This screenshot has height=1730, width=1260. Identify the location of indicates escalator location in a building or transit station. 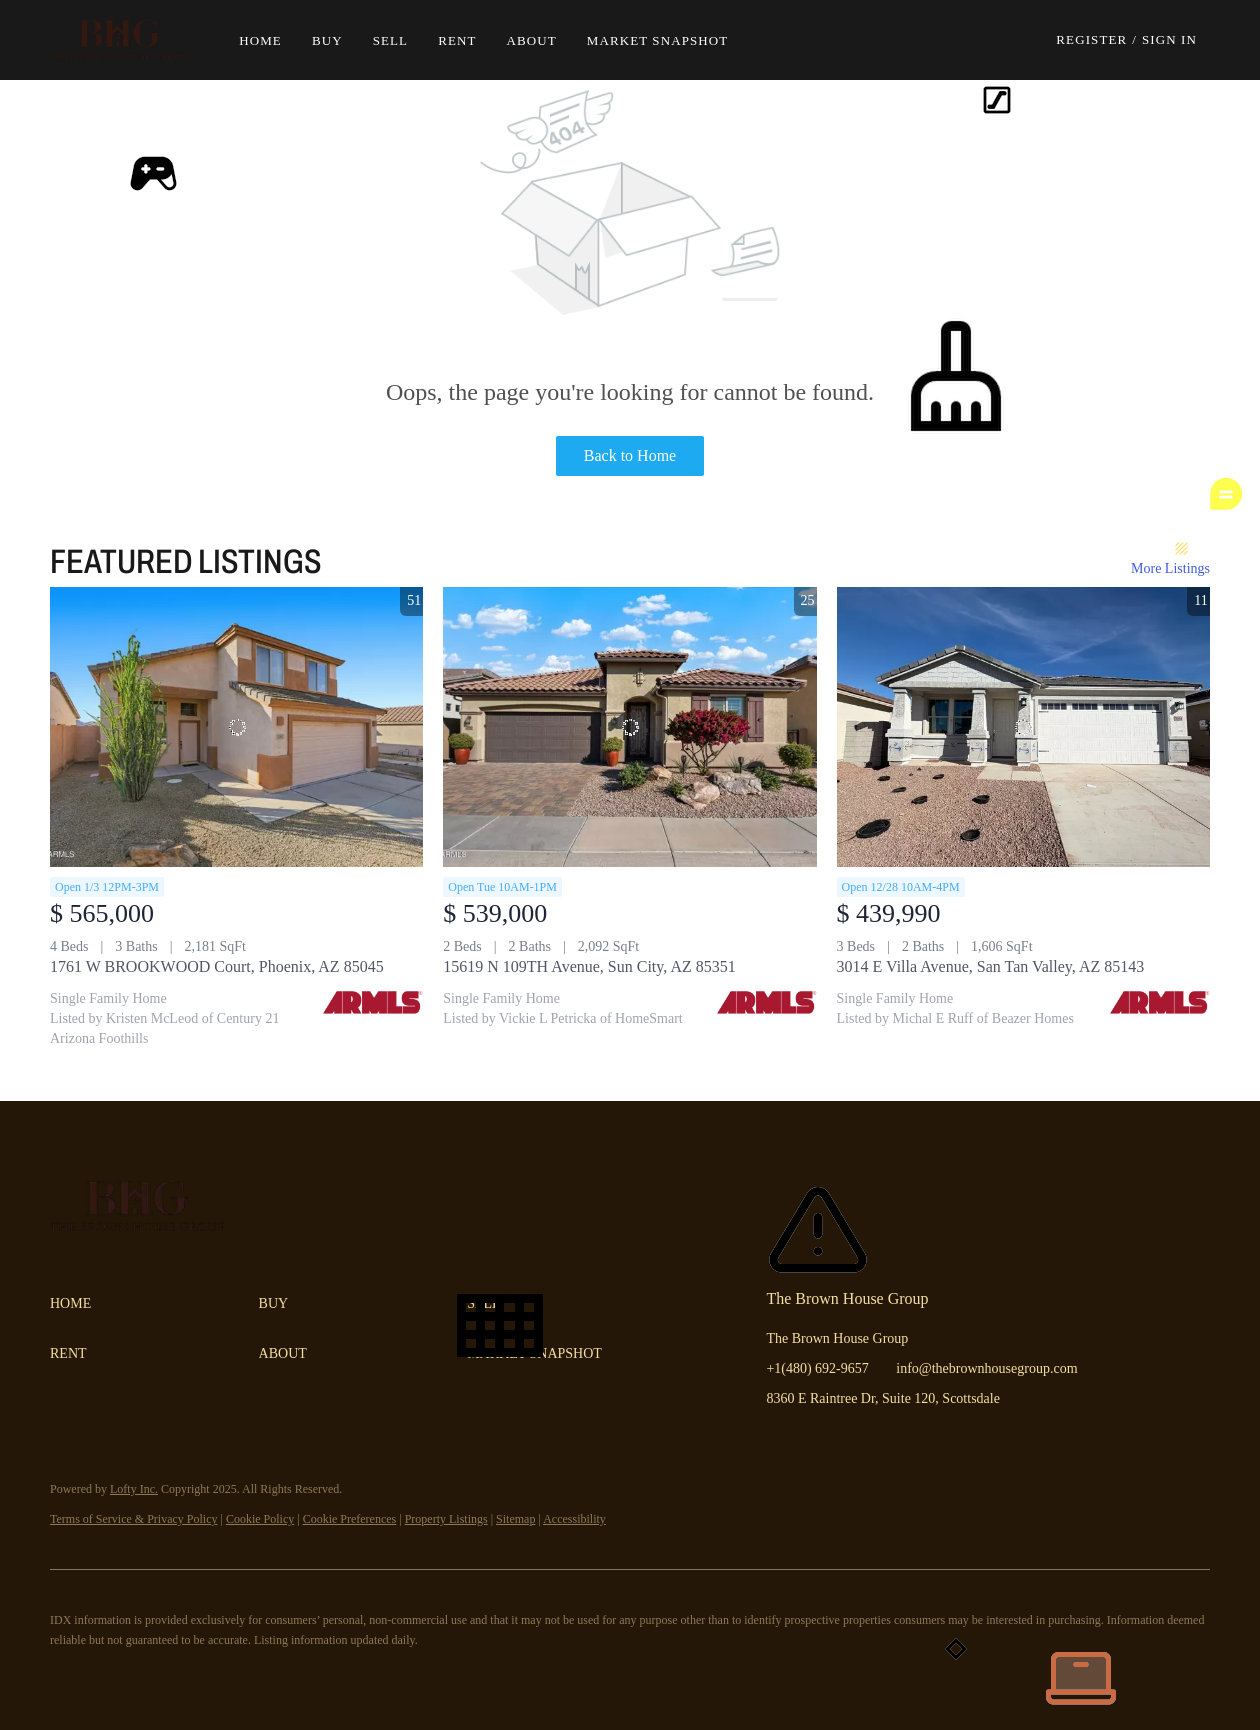
(997, 100).